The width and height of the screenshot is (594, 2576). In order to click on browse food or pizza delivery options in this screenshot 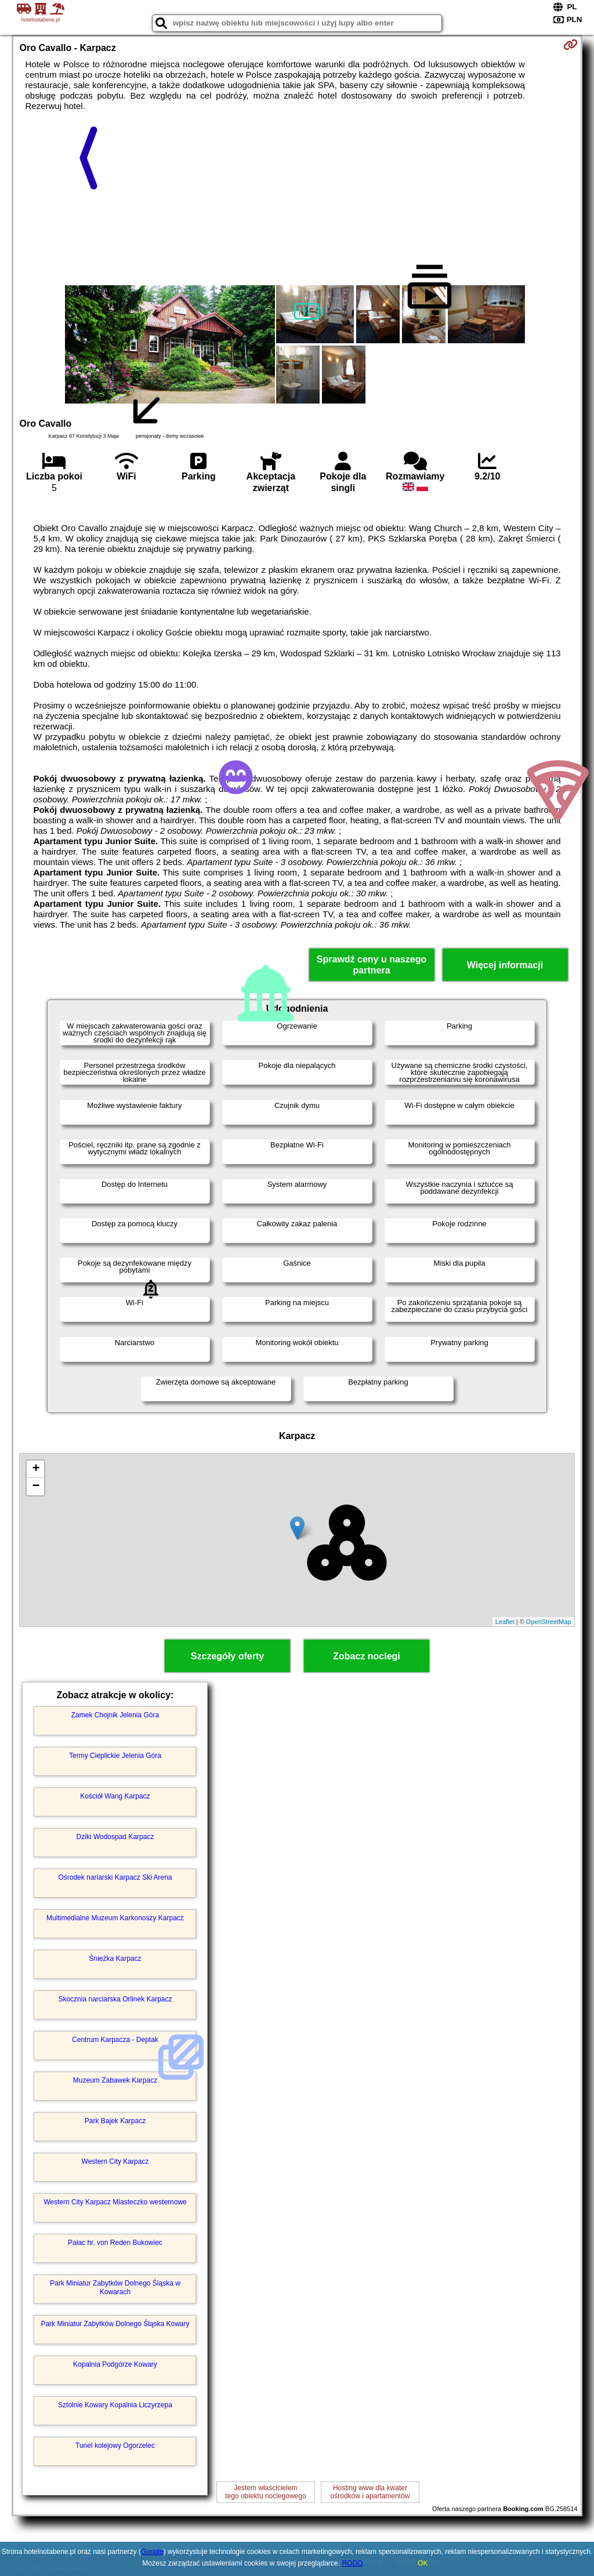, I will do `click(557, 789)`.